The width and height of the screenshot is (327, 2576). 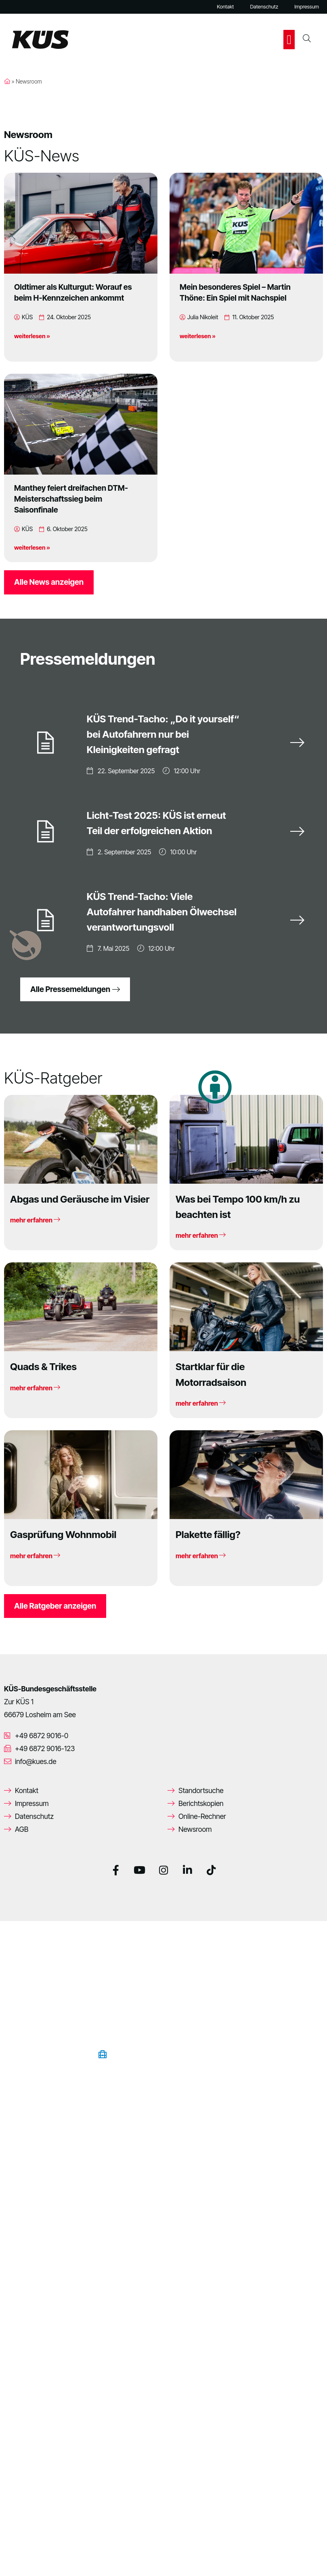 What do you see at coordinates (103, 2055) in the screenshot?
I see `access work or business documents` at bounding box center [103, 2055].